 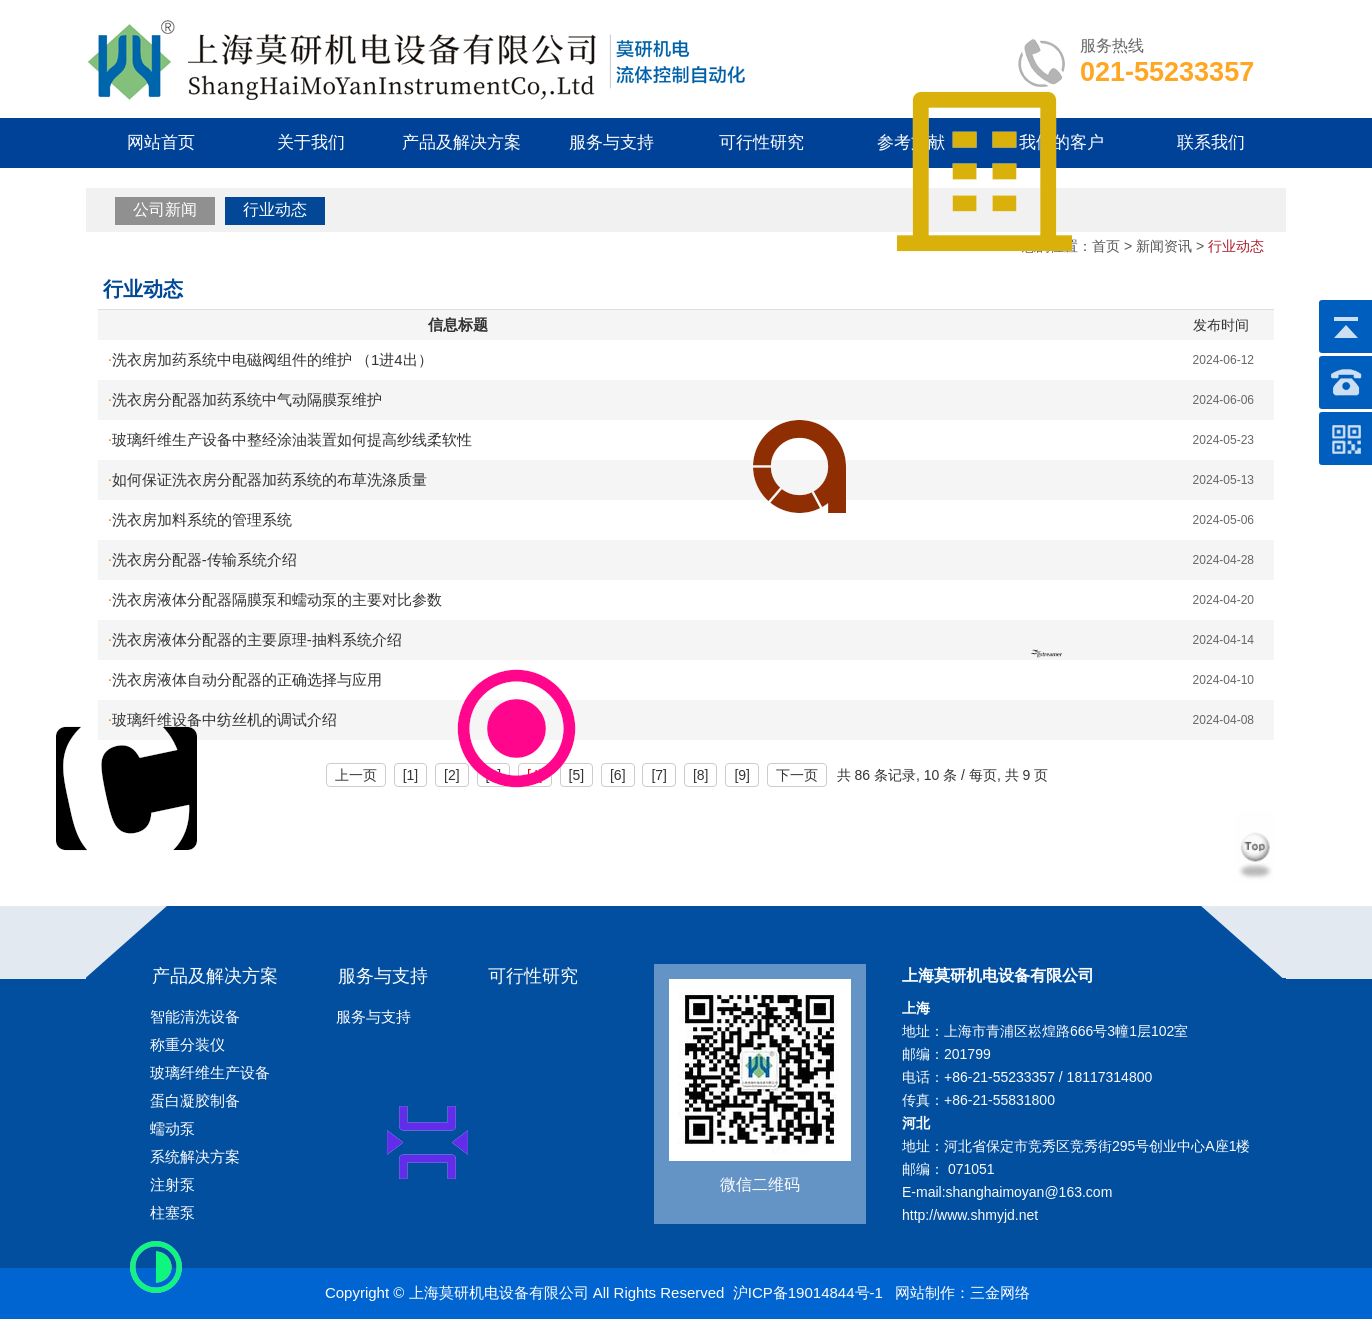 I want to click on insert a page break or section divider, so click(x=427, y=1142).